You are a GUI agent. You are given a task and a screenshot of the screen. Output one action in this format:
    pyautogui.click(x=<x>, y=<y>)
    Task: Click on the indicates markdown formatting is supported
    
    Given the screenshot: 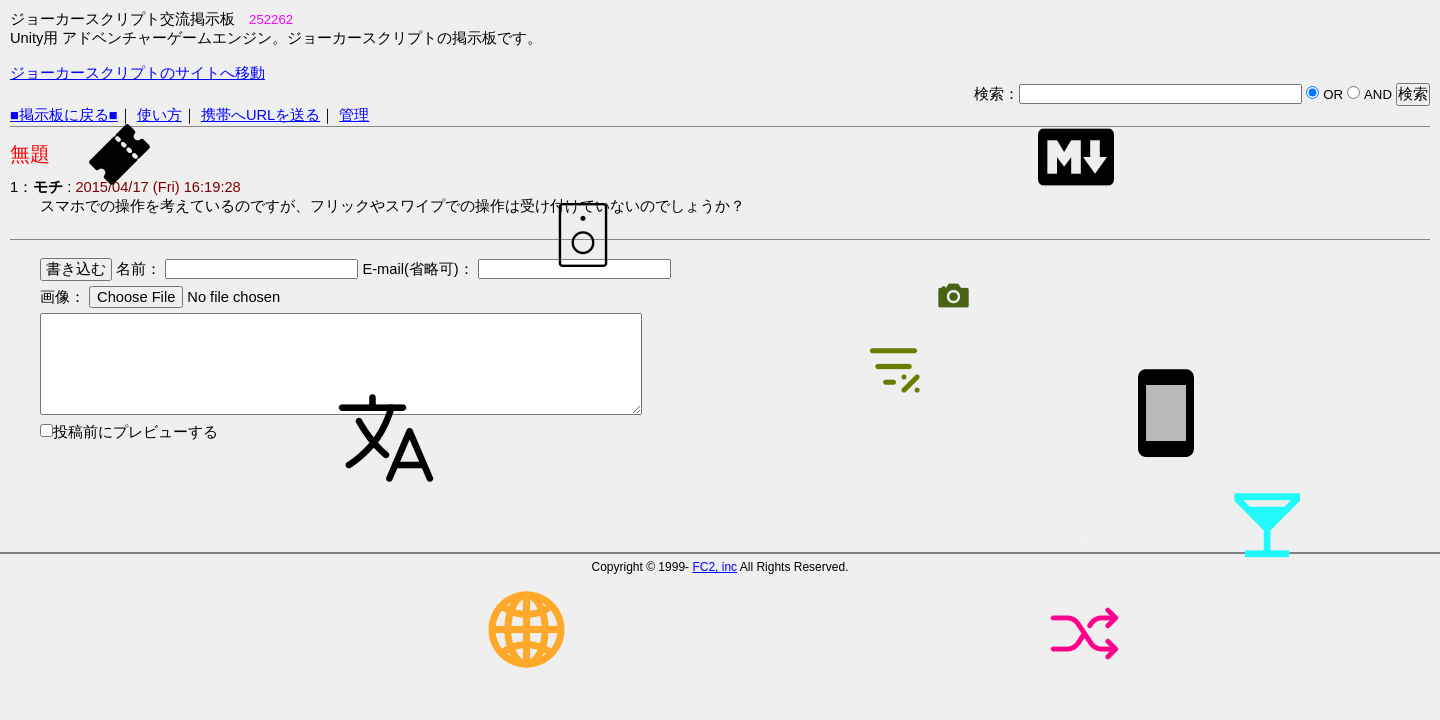 What is the action you would take?
    pyautogui.click(x=1076, y=157)
    